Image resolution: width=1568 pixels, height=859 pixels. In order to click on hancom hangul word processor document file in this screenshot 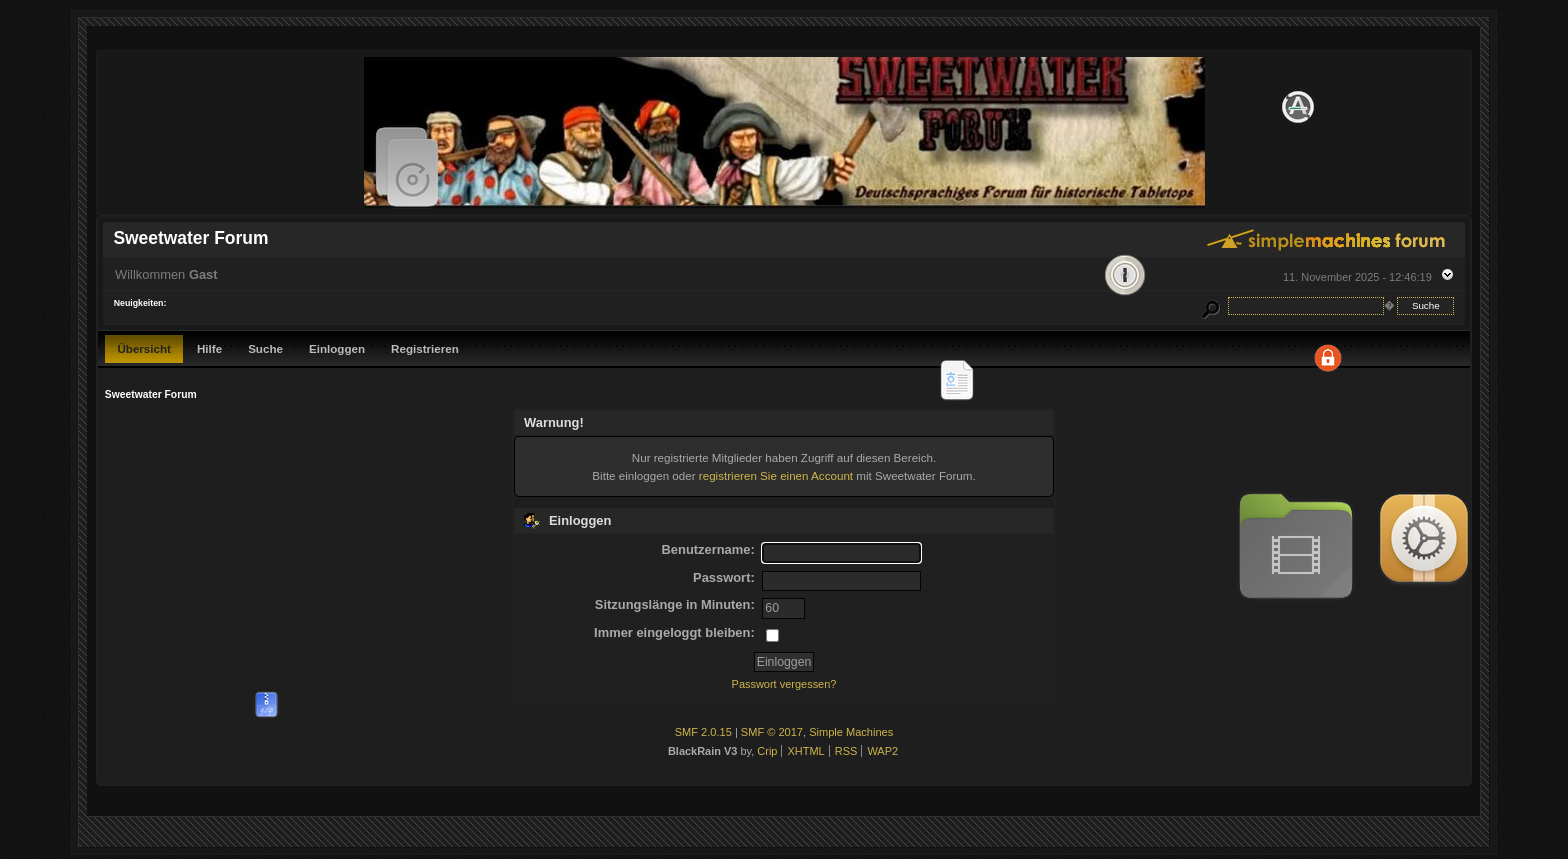, I will do `click(957, 380)`.